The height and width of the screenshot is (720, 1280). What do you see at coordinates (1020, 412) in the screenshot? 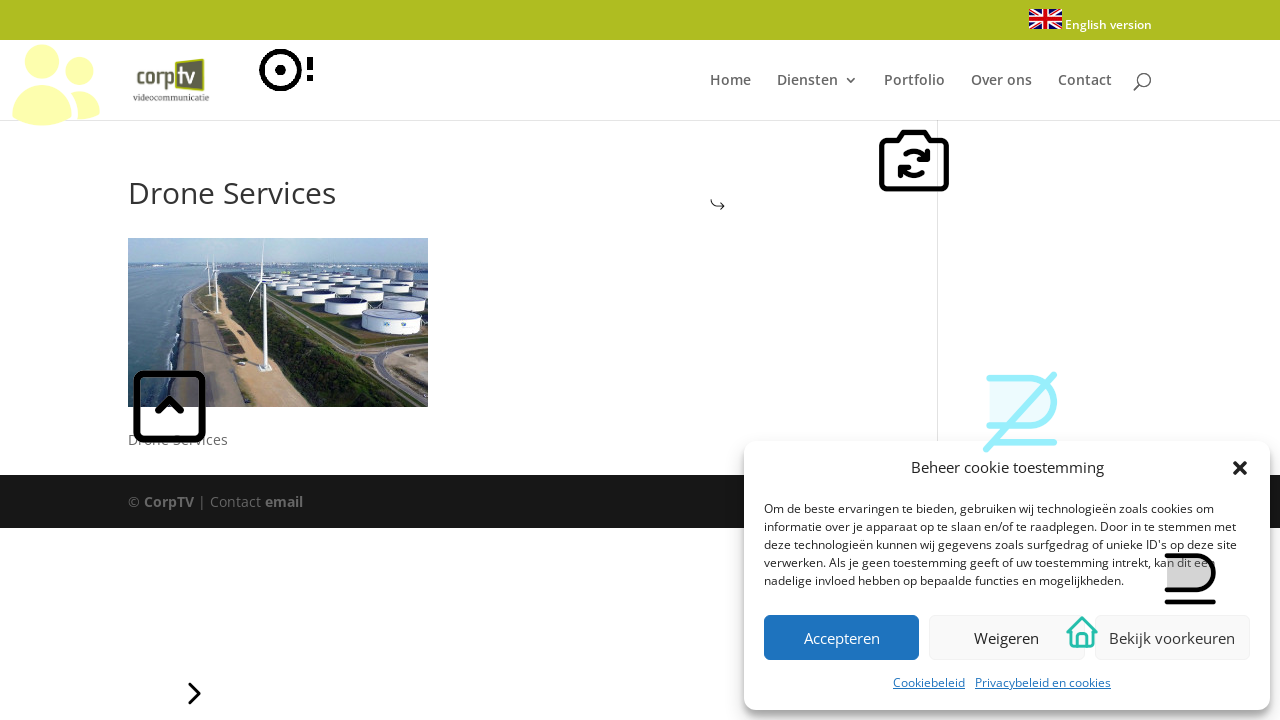
I see `indicates set is not a superset of another in mathematical notation` at bounding box center [1020, 412].